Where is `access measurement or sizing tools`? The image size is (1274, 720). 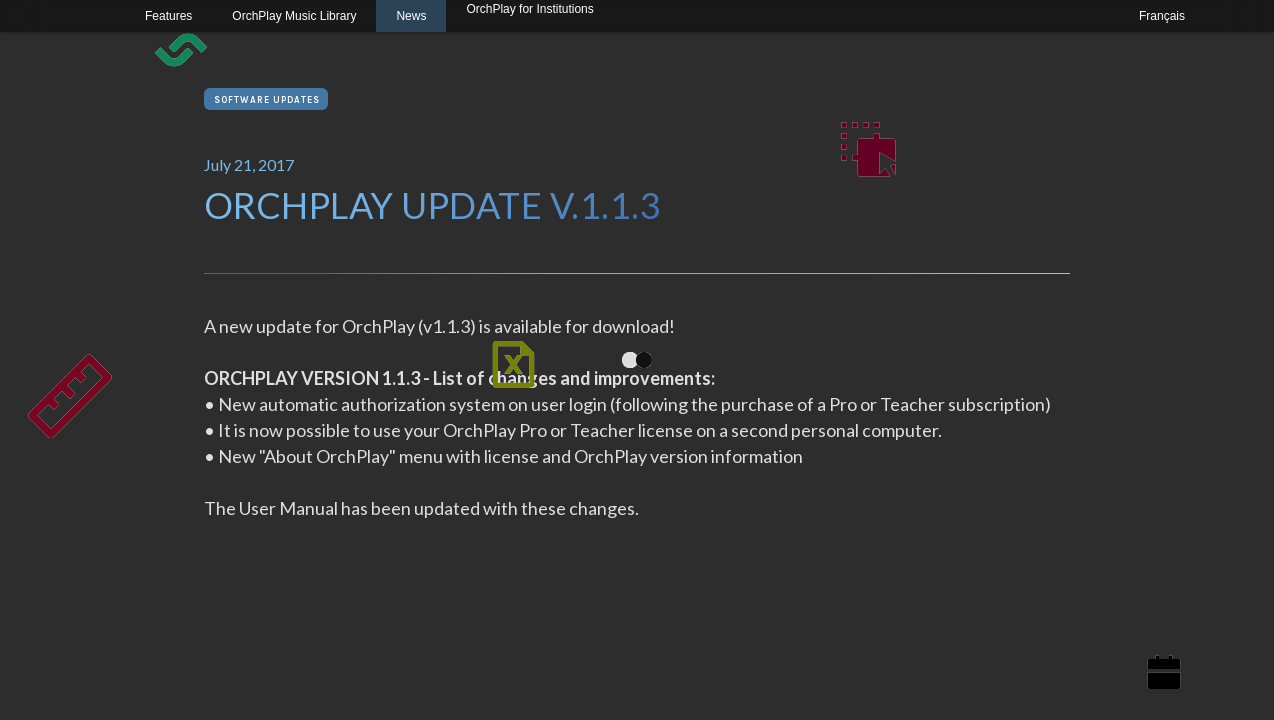 access measurement or sizing tools is located at coordinates (70, 394).